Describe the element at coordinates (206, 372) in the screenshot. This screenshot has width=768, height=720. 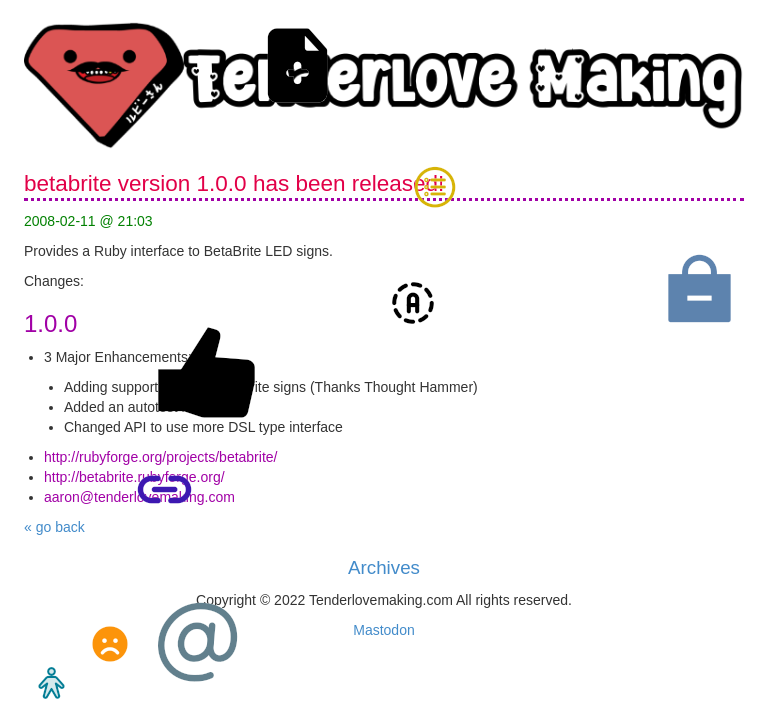
I see `like or upvote content` at that location.